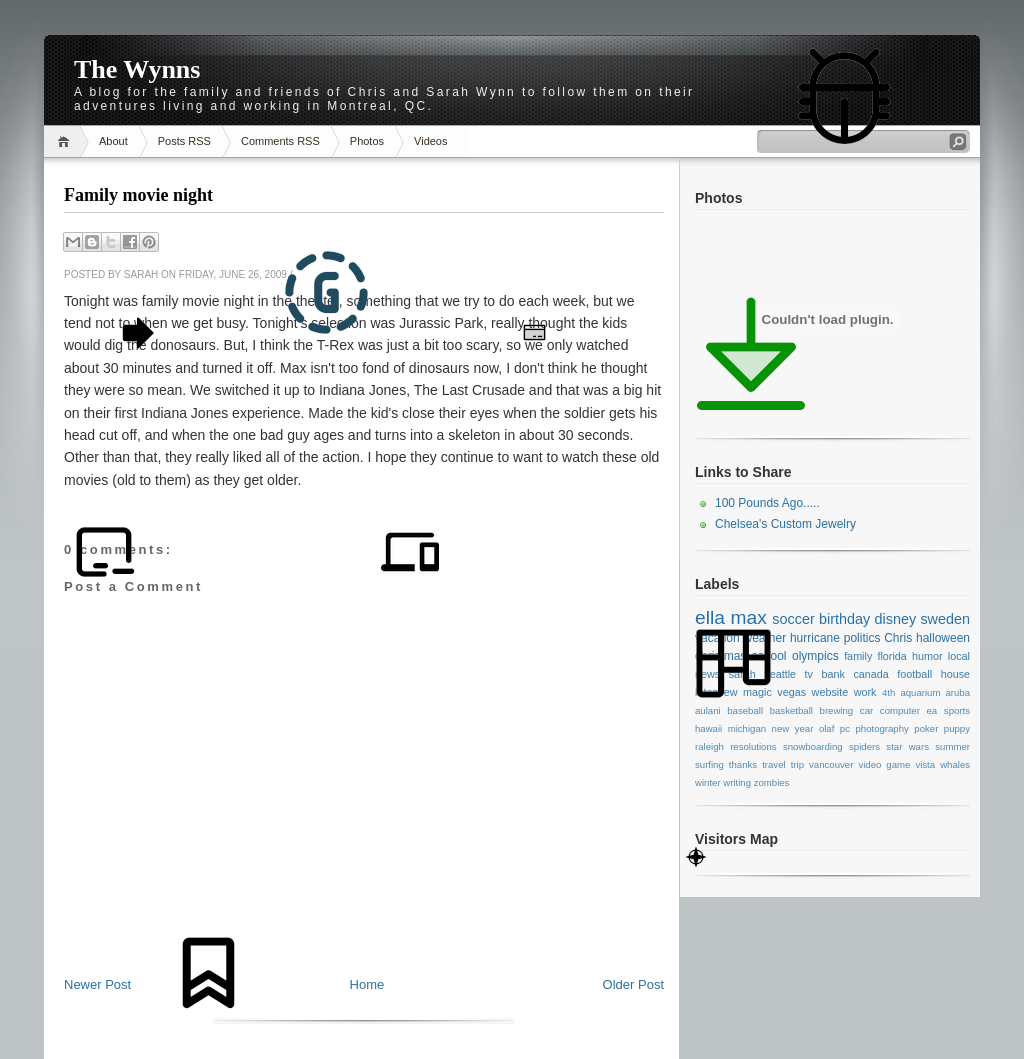 This screenshot has width=1024, height=1059. I want to click on go forward or proceed to next step, so click(137, 333).